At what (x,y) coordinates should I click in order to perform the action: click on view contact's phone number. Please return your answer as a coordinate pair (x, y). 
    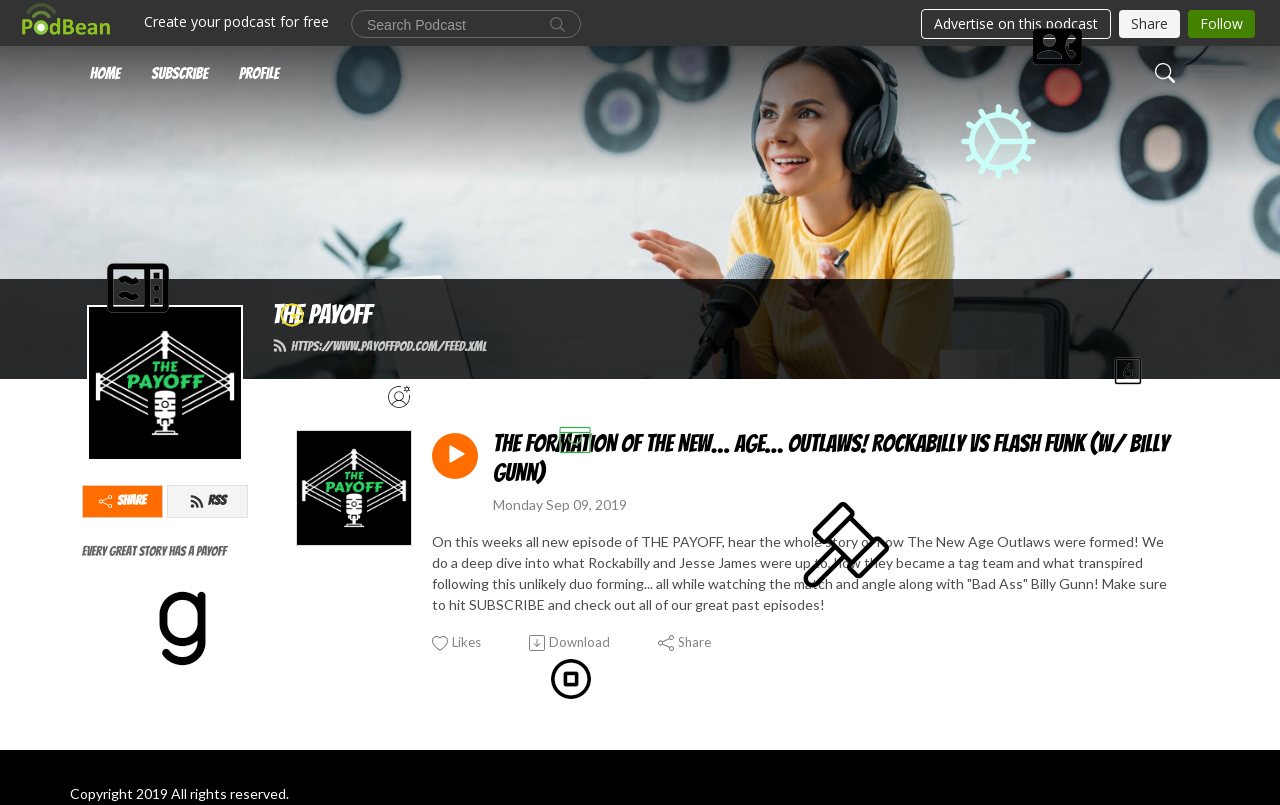
    Looking at the image, I should click on (1057, 46).